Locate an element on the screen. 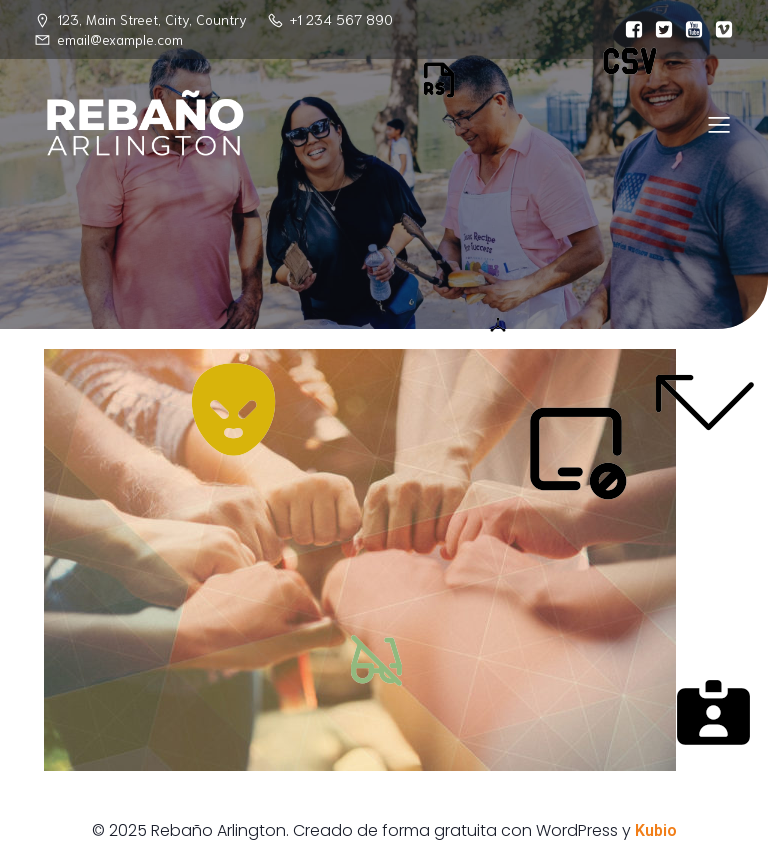  disable reading mode is located at coordinates (376, 660).